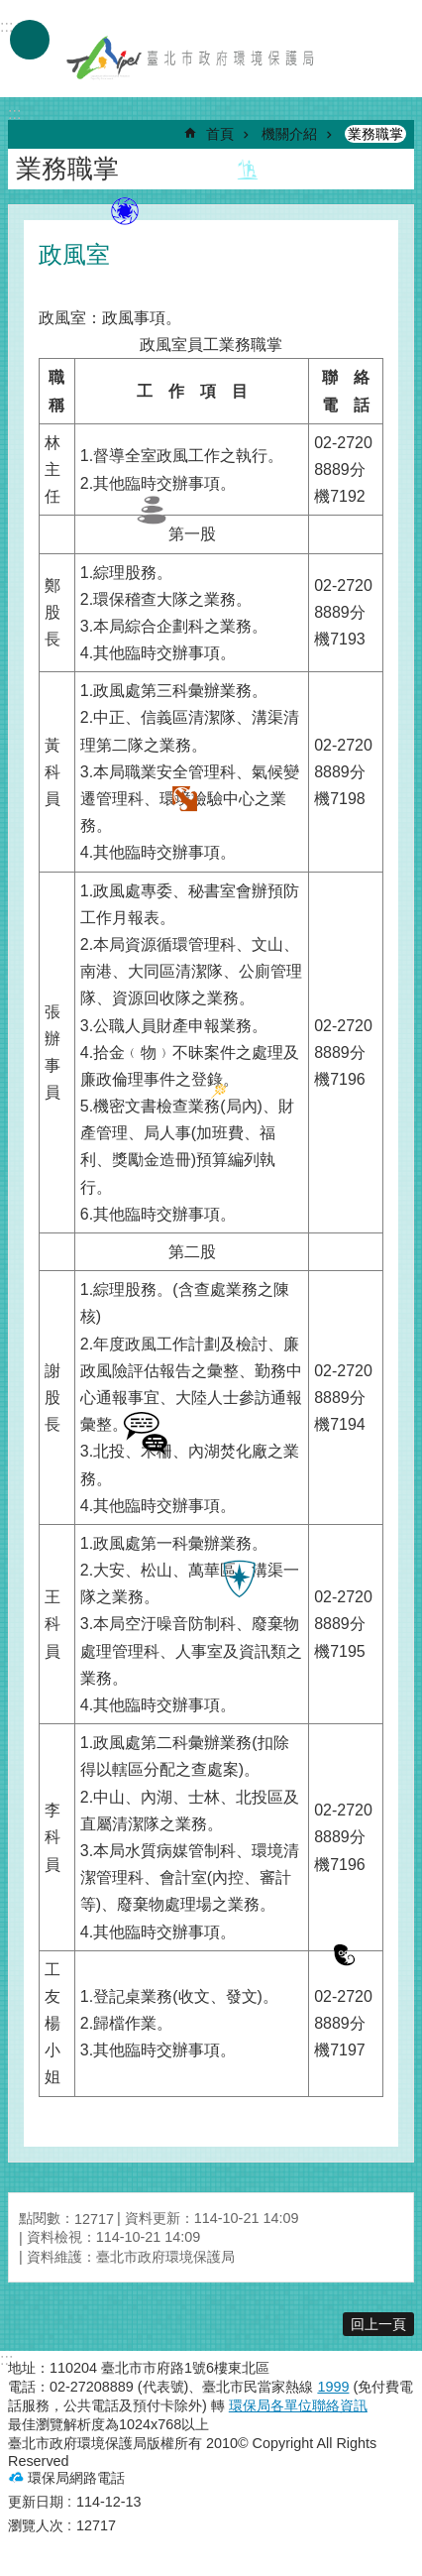 This screenshot has width=422, height=2576. What do you see at coordinates (125, 211) in the screenshot?
I see `camera aperture or shutter control` at bounding box center [125, 211].